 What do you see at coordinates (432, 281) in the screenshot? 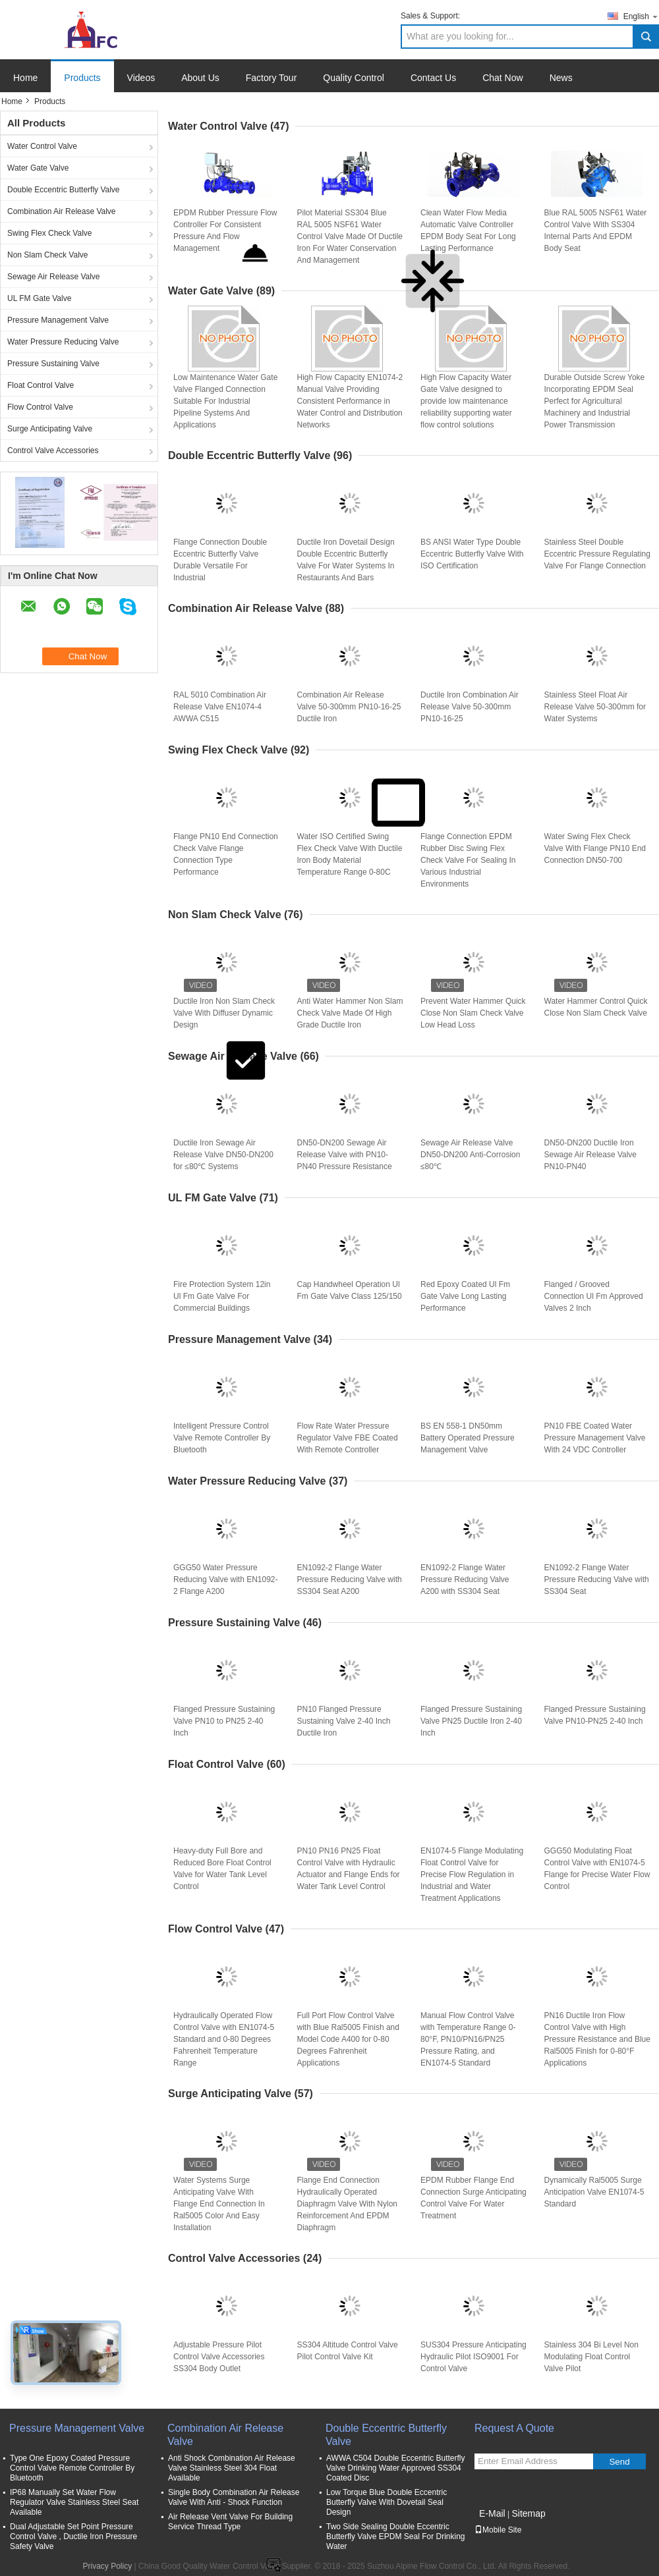
I see `collapse or minimize content` at bounding box center [432, 281].